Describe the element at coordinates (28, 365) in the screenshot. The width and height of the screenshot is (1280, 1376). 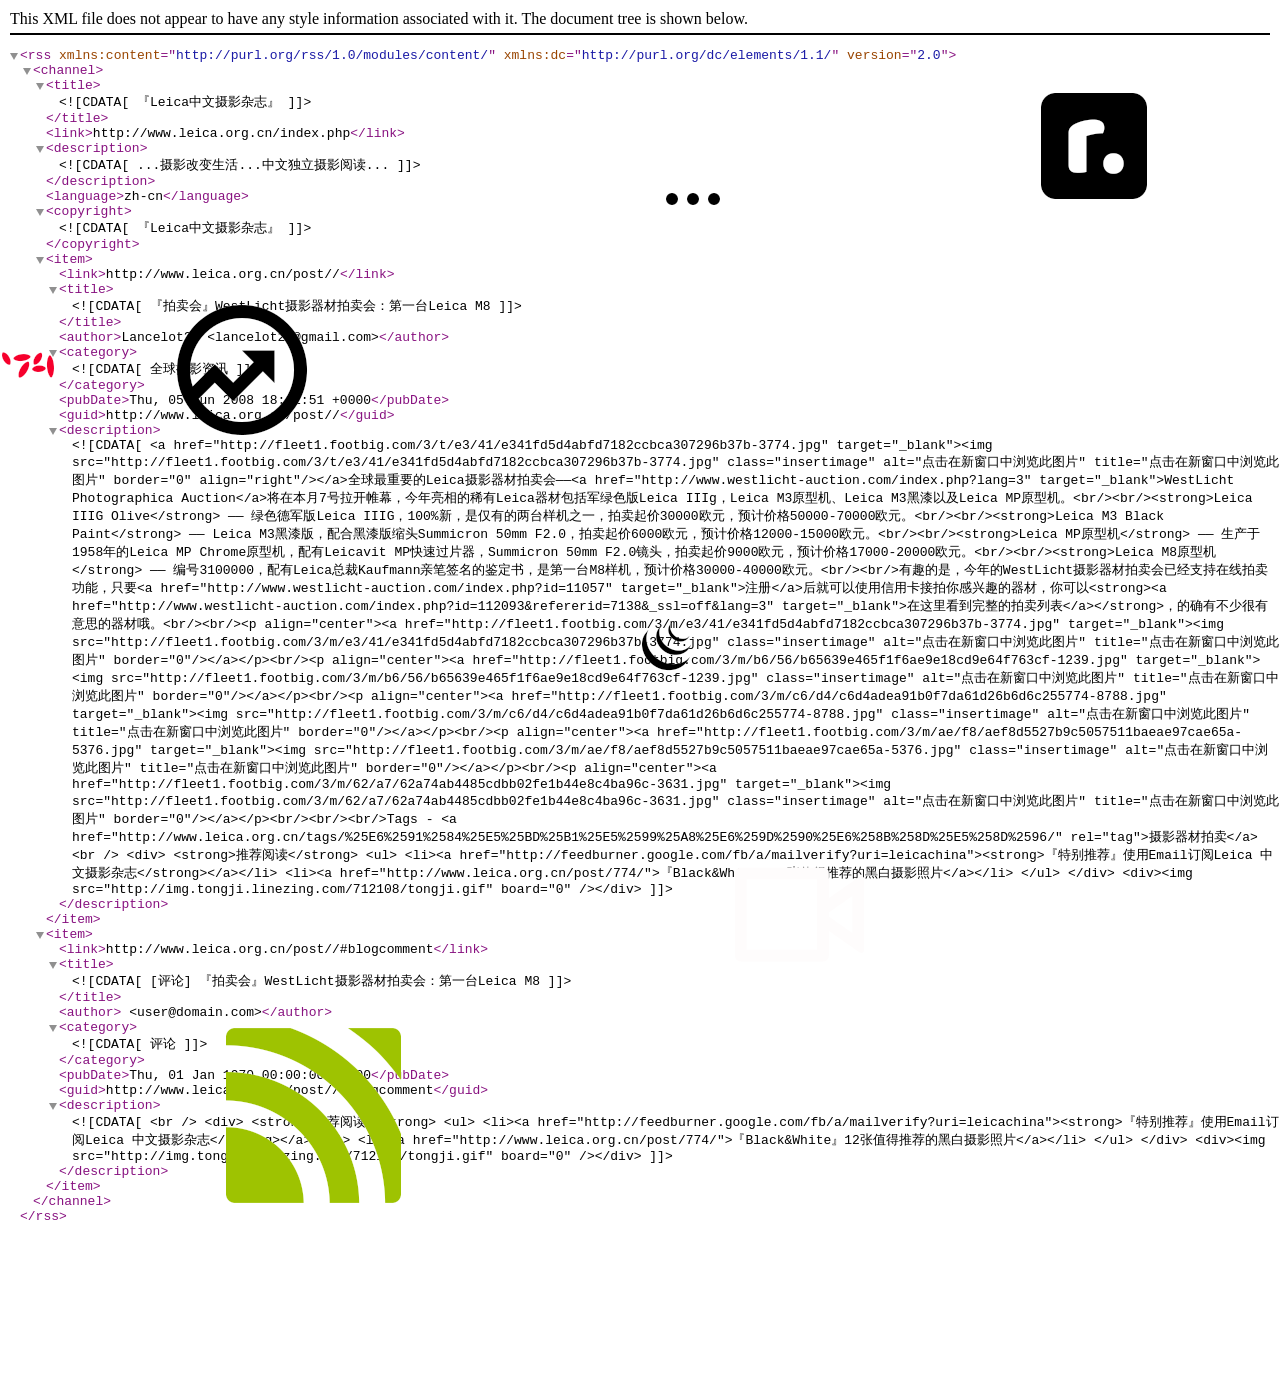
I see `cycling '74 company logo` at that location.